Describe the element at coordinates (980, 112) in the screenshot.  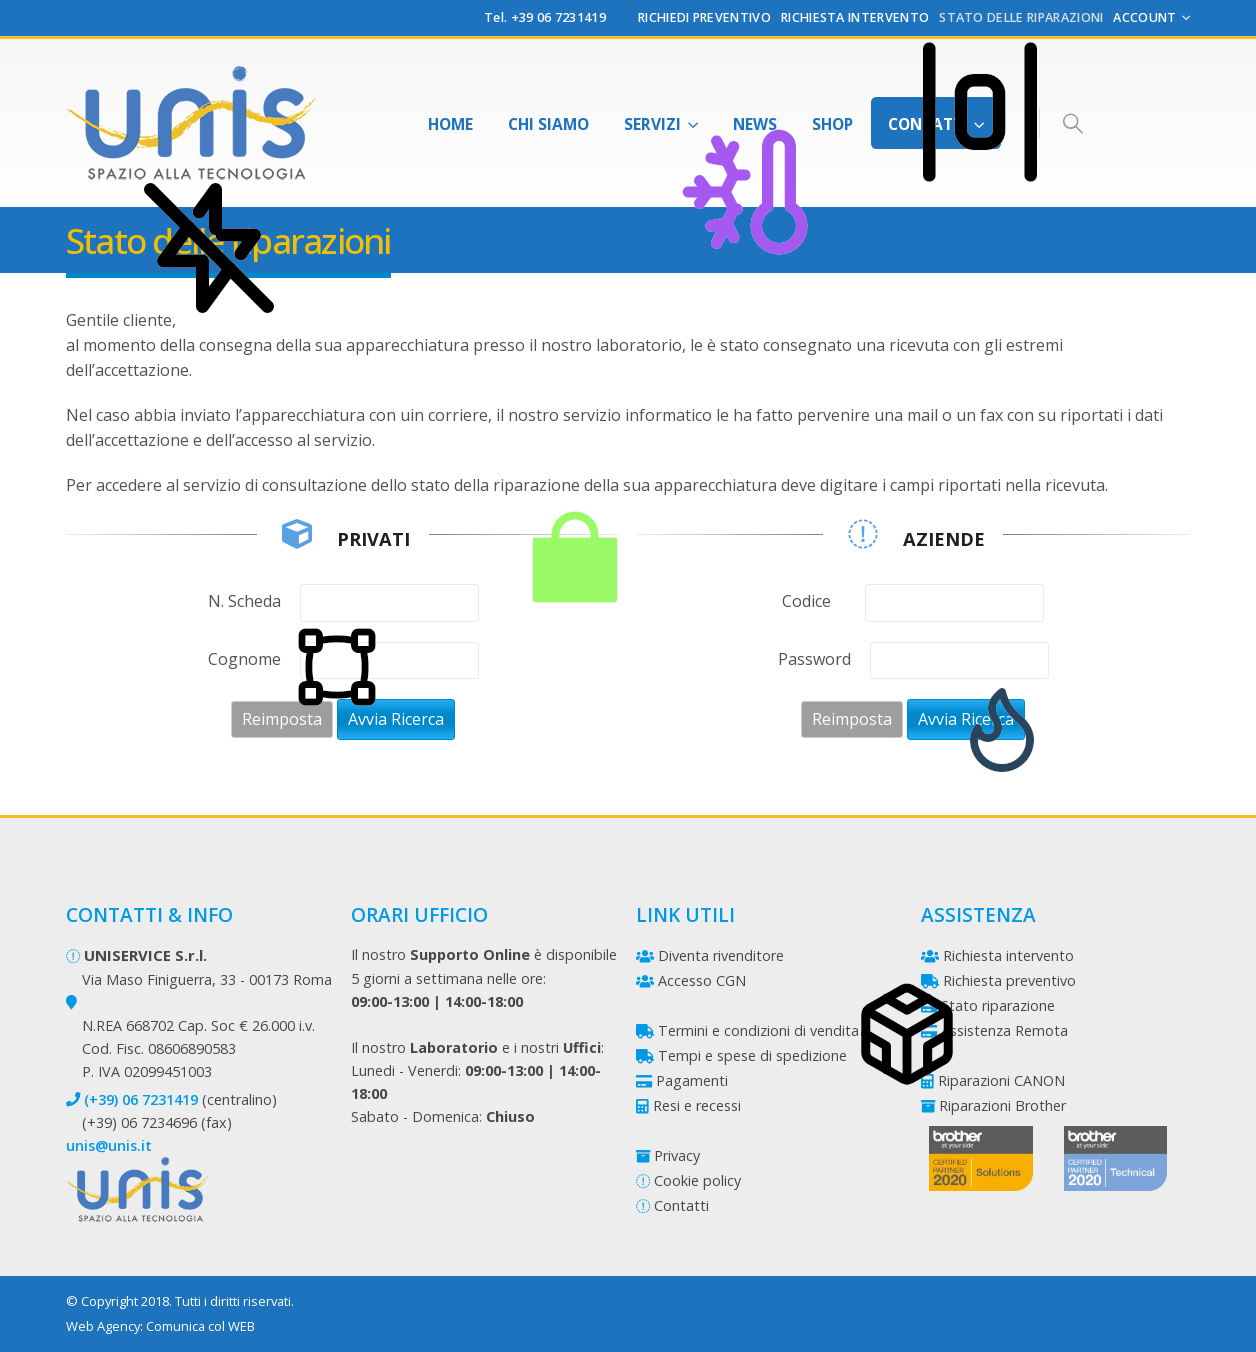
I see `distribute objects with equal spacing horizontally` at that location.